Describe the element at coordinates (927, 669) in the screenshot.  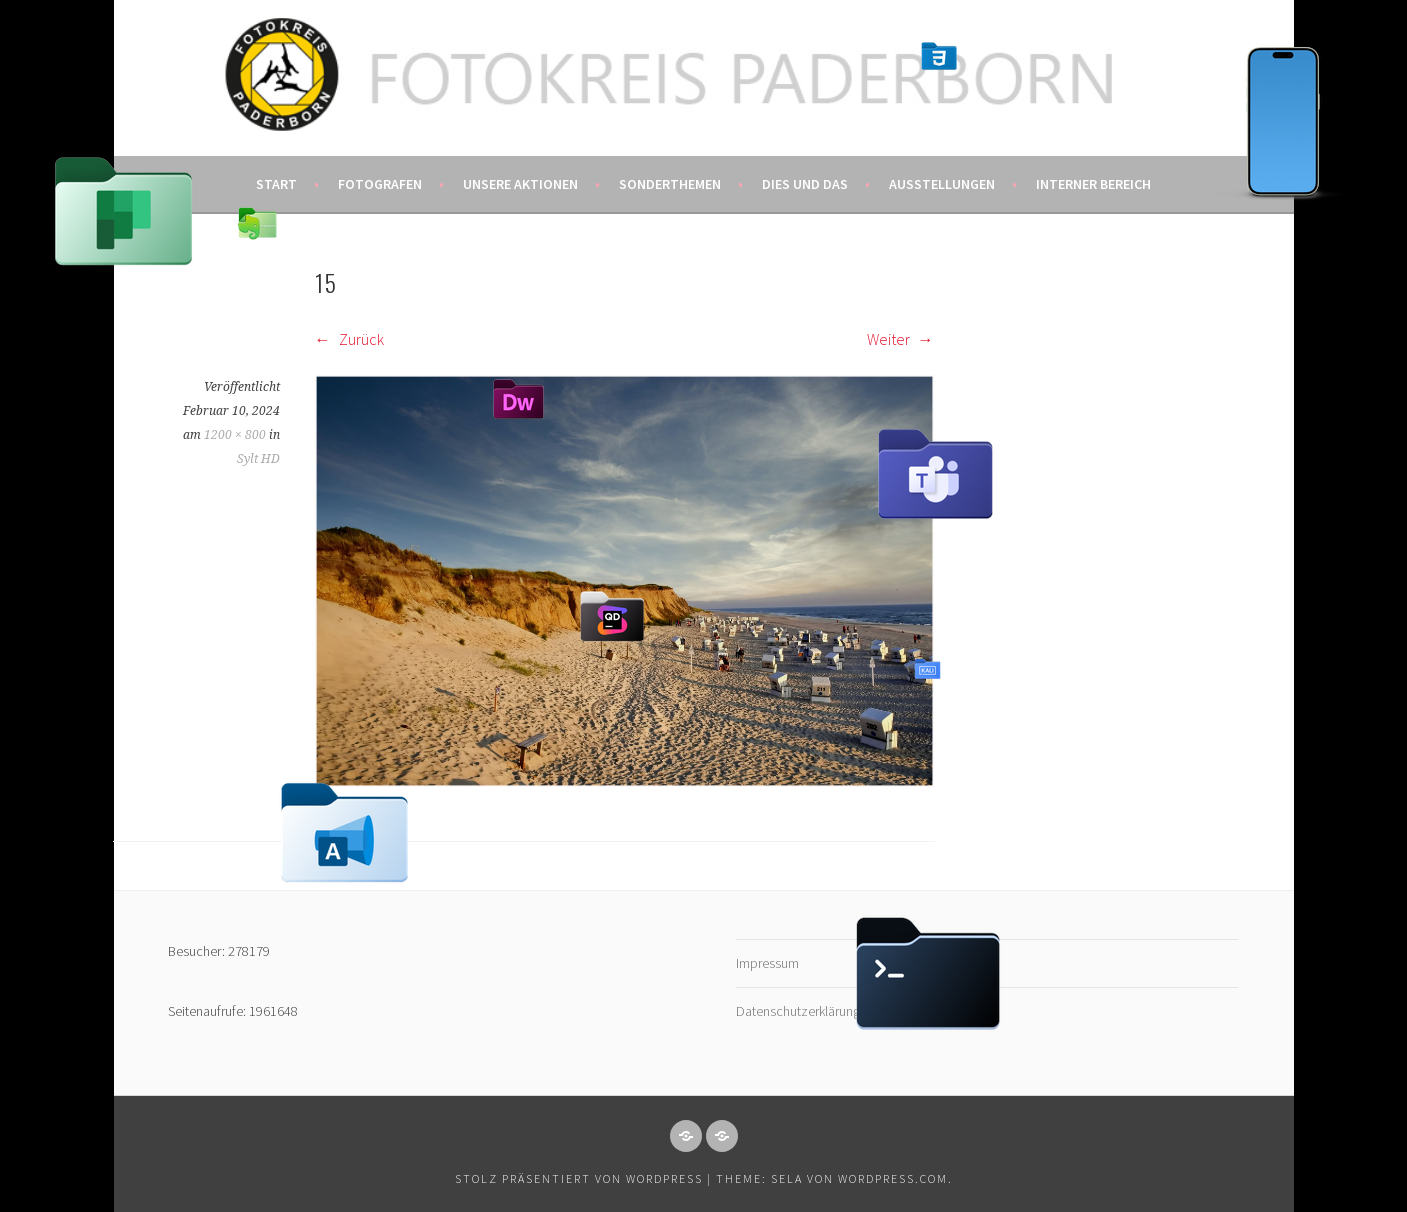
I see `folder containing kali linux files or tools` at that location.